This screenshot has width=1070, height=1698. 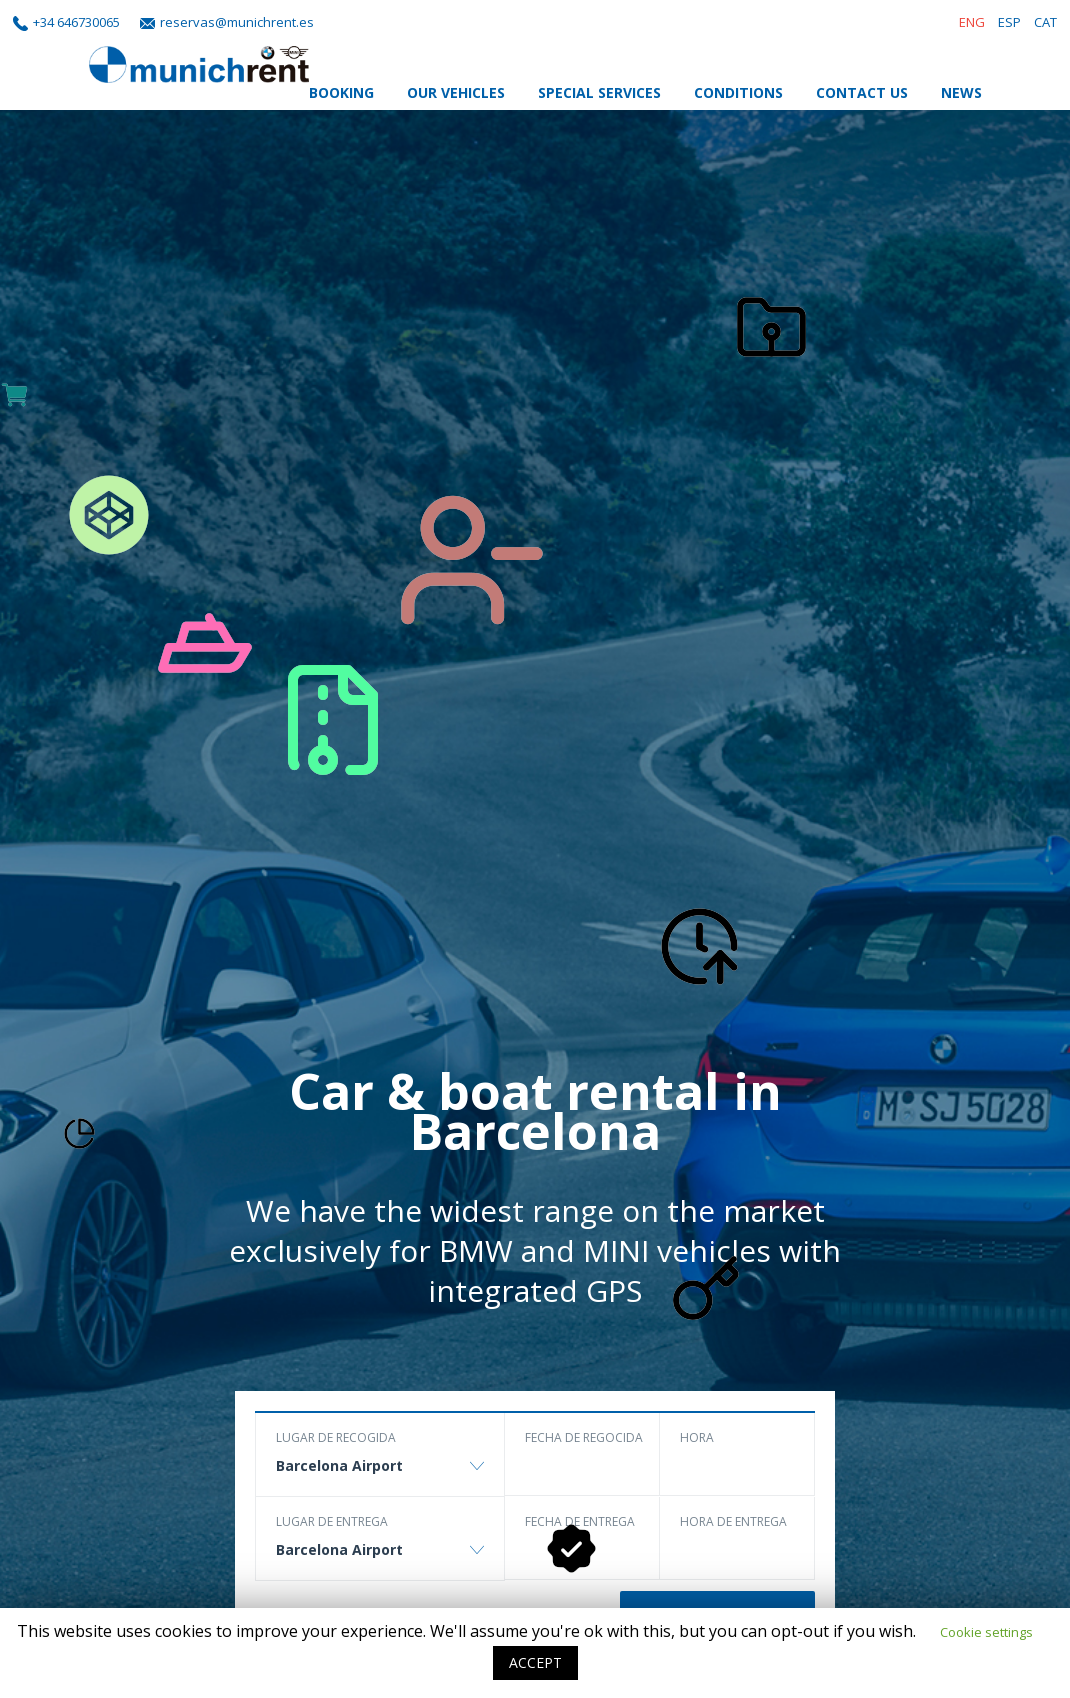 What do you see at coordinates (472, 560) in the screenshot?
I see `remove a user or contact` at bounding box center [472, 560].